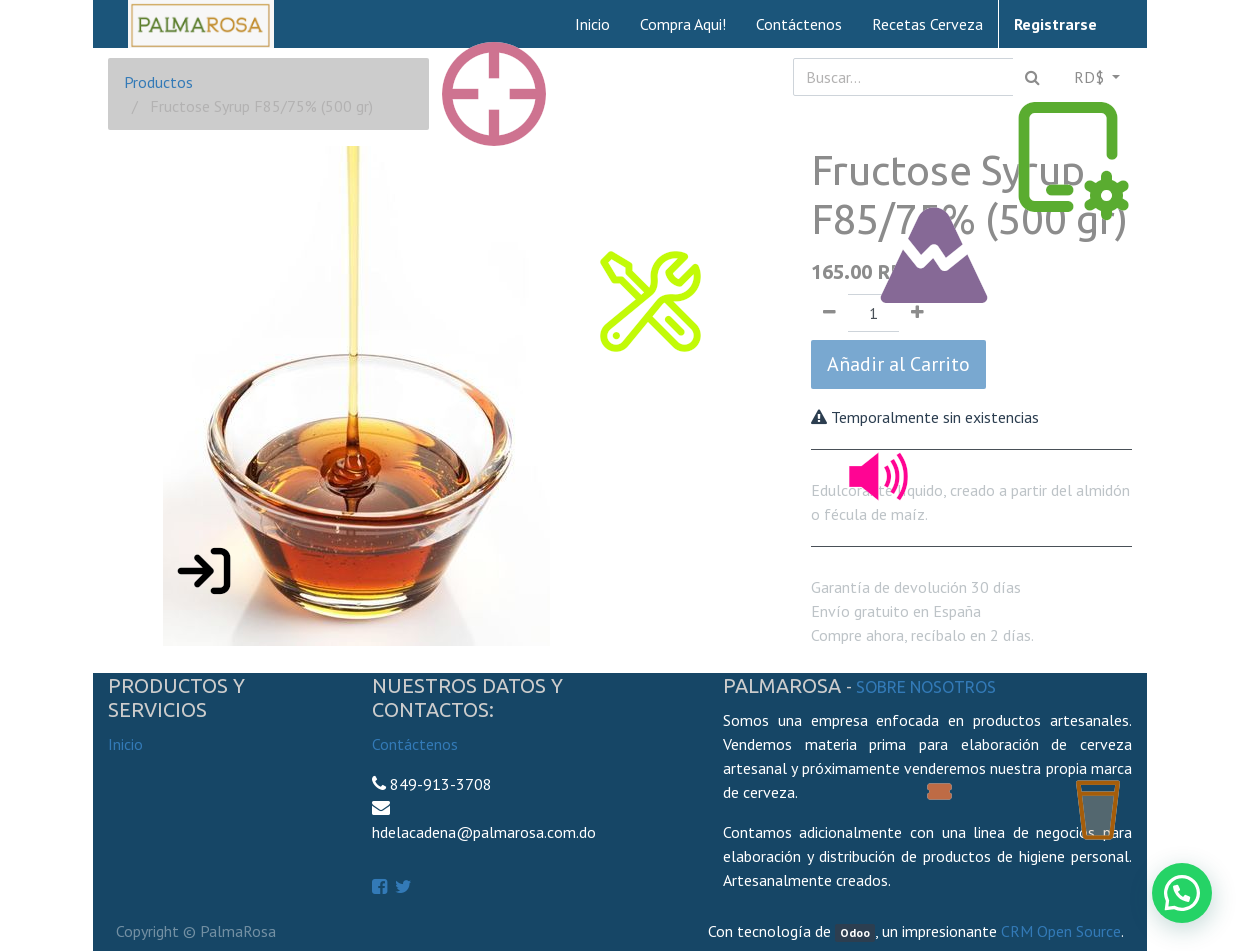 The height and width of the screenshot is (951, 1240). I want to click on volume is set to high or maximum, so click(878, 476).